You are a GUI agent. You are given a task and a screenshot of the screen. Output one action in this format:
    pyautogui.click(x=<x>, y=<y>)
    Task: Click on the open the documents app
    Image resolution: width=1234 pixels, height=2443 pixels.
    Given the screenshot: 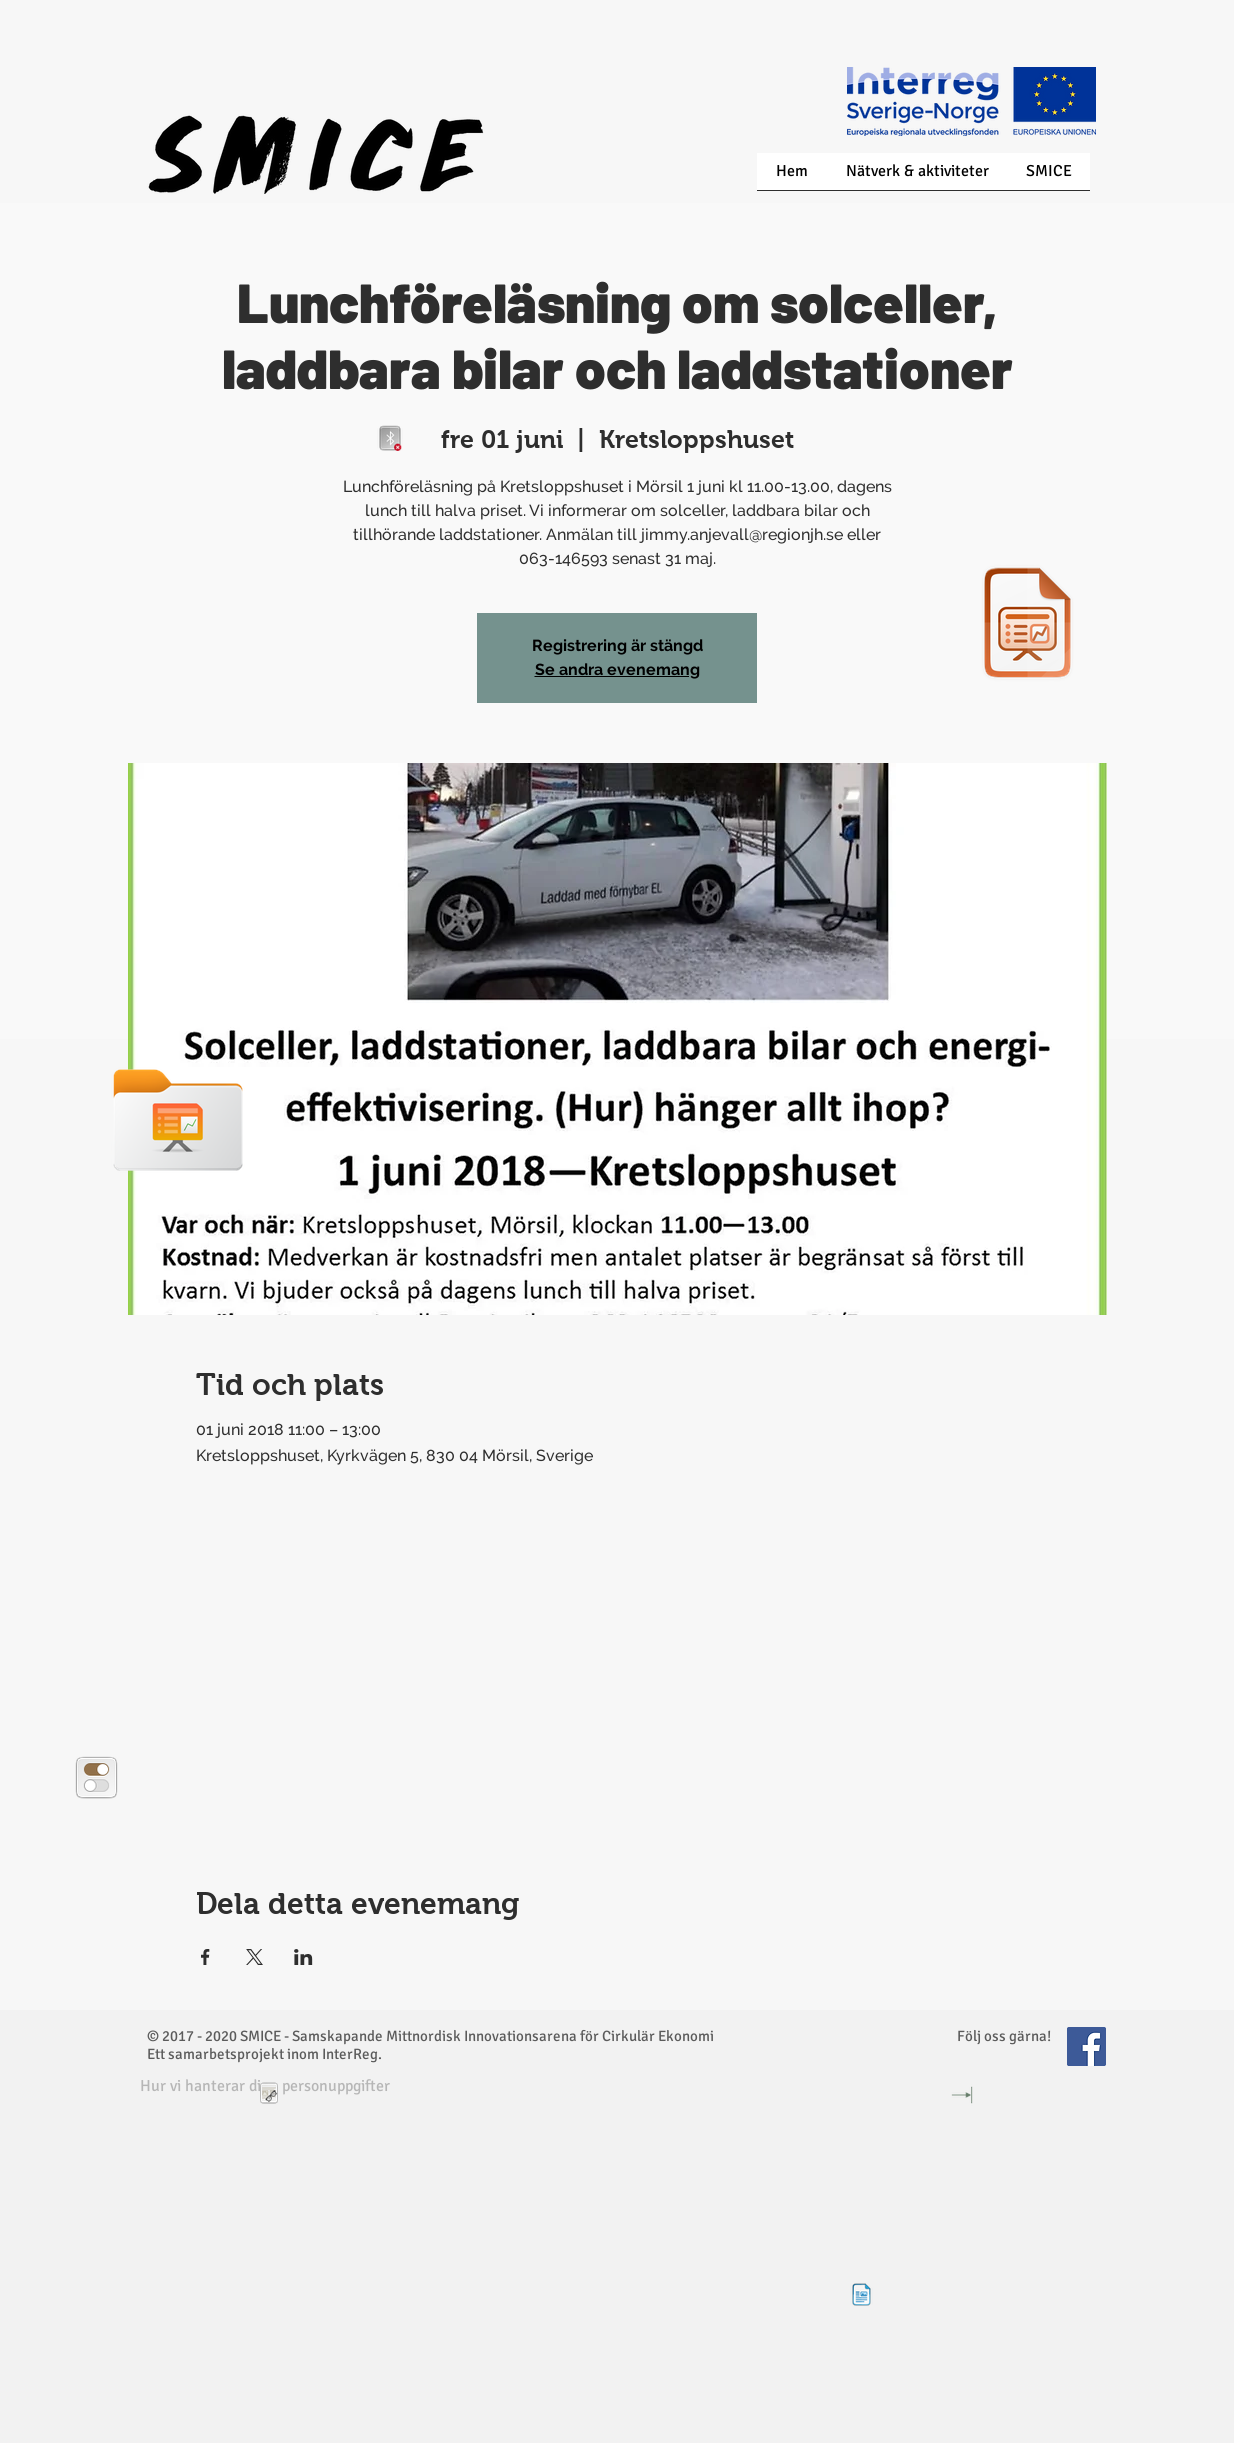 What is the action you would take?
    pyautogui.click(x=269, y=2093)
    